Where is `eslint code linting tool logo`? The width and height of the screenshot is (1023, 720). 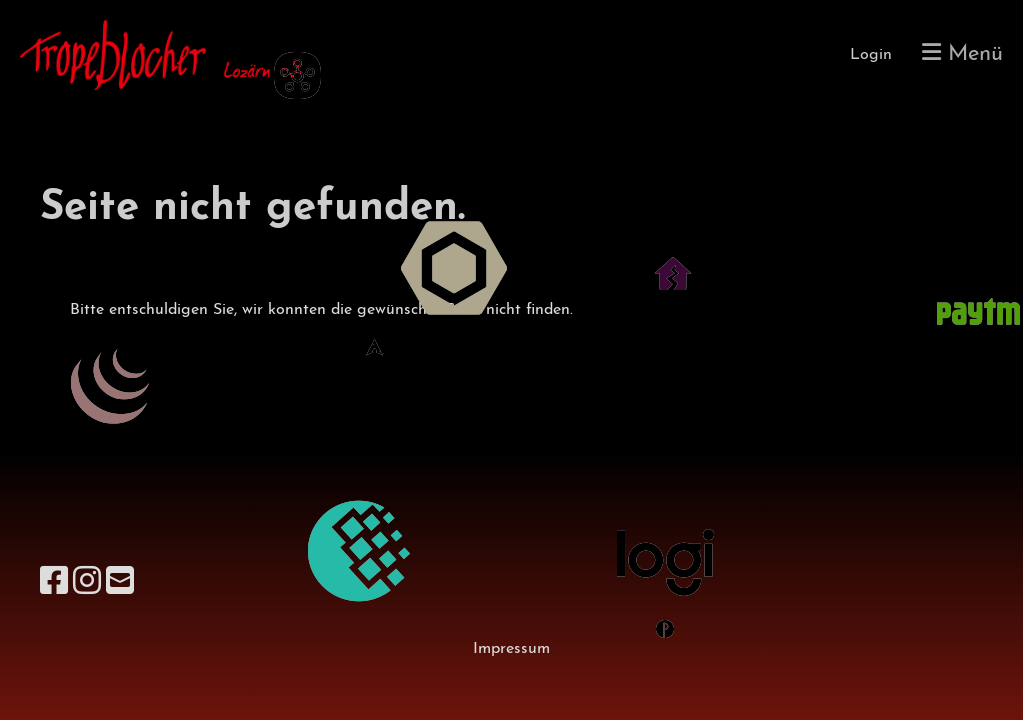
eslint code linting tool logo is located at coordinates (454, 268).